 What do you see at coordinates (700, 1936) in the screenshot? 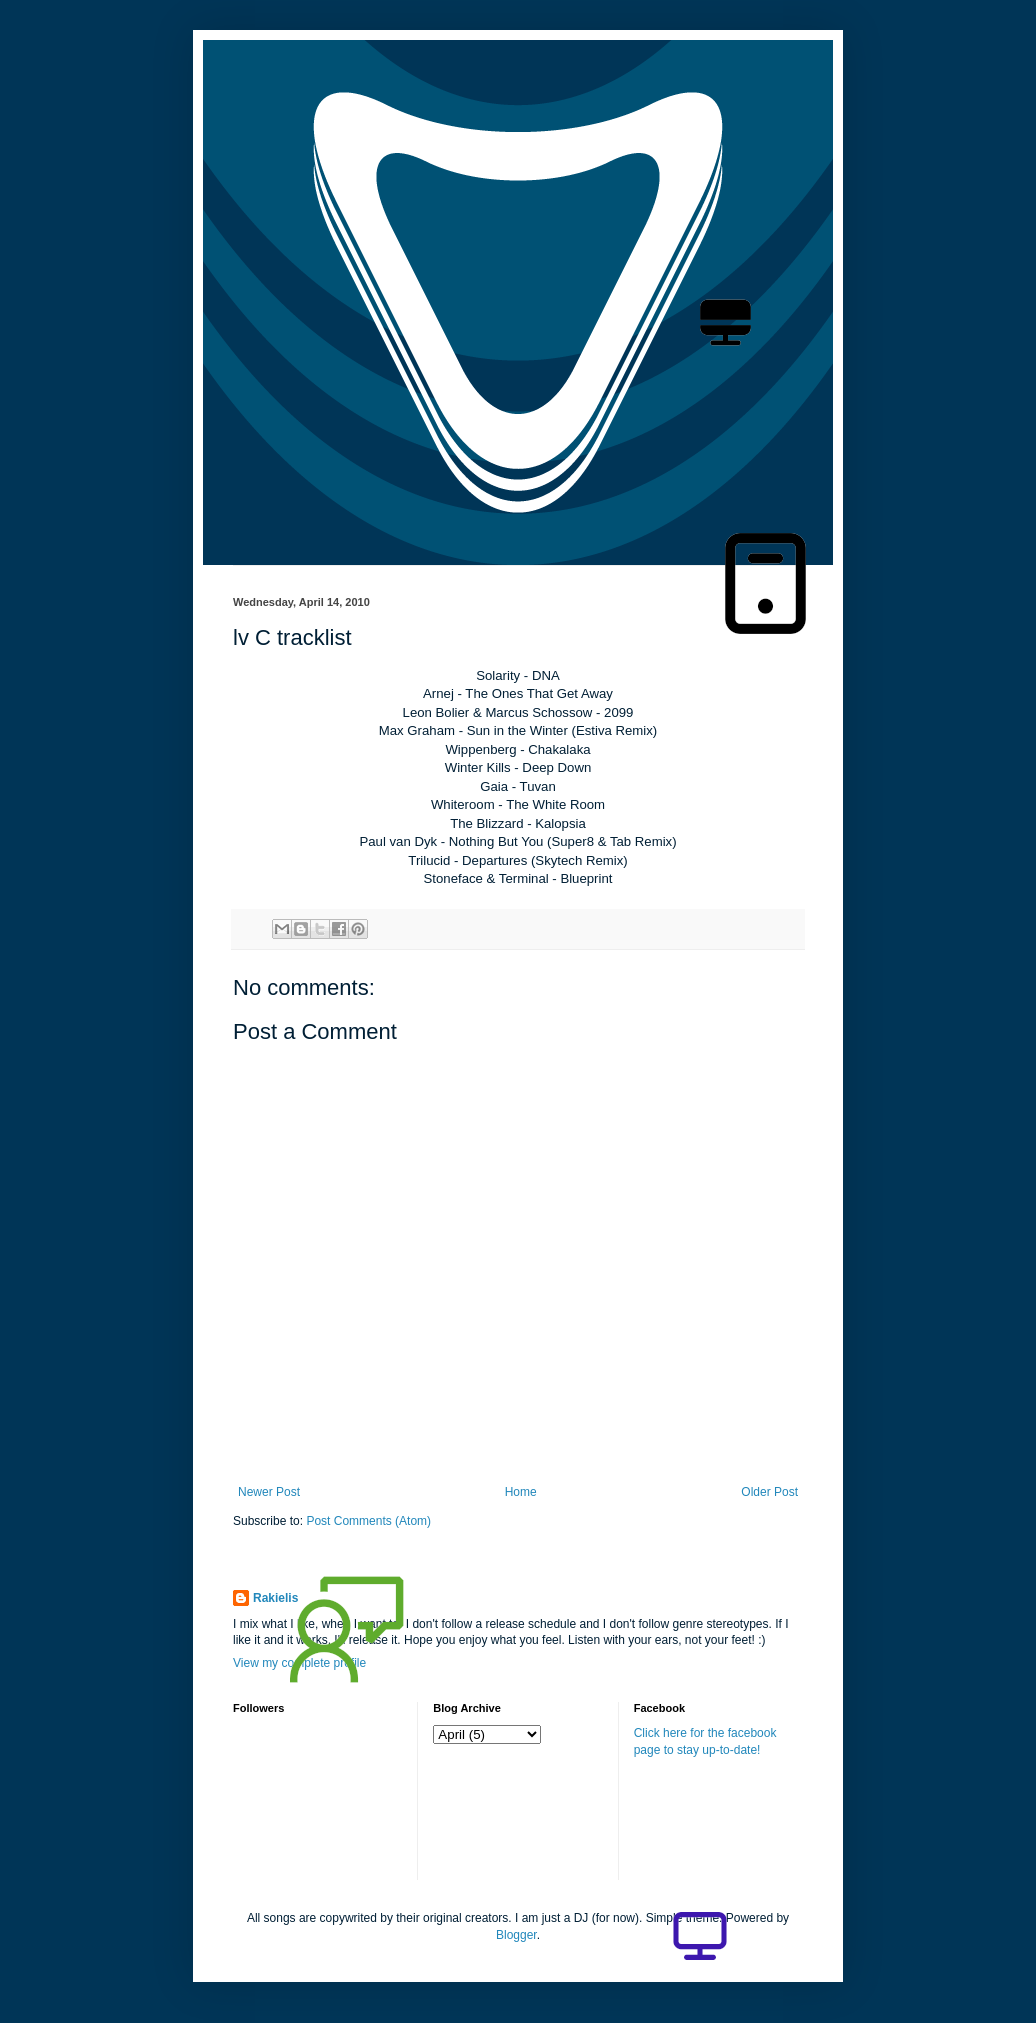
I see `access display settings` at bounding box center [700, 1936].